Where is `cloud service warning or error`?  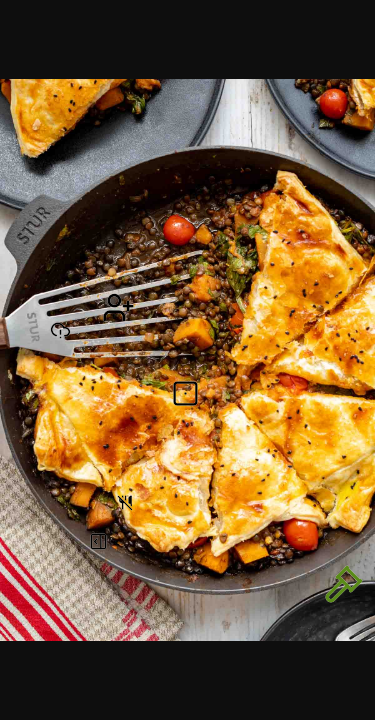
cloud service warning or error is located at coordinates (60, 330).